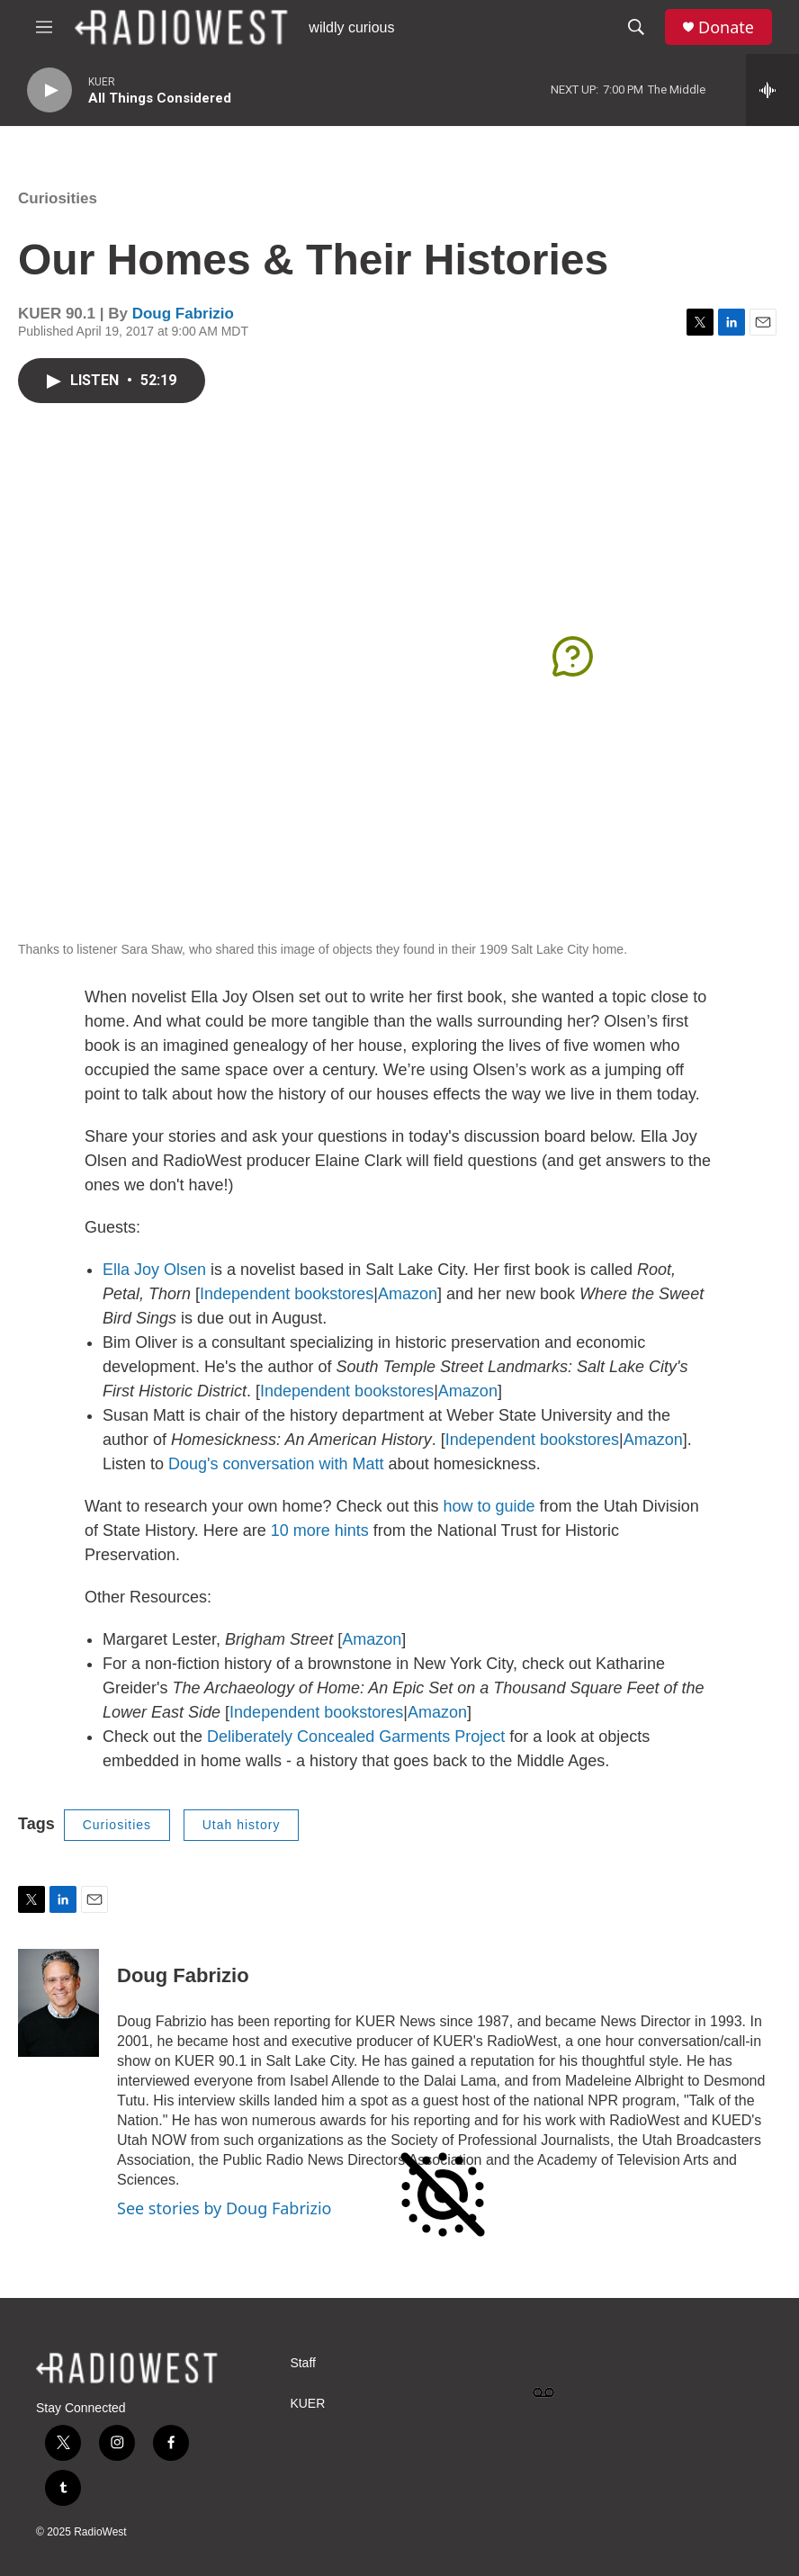 The image size is (799, 2576). I want to click on access voicemail messages, so click(543, 2392).